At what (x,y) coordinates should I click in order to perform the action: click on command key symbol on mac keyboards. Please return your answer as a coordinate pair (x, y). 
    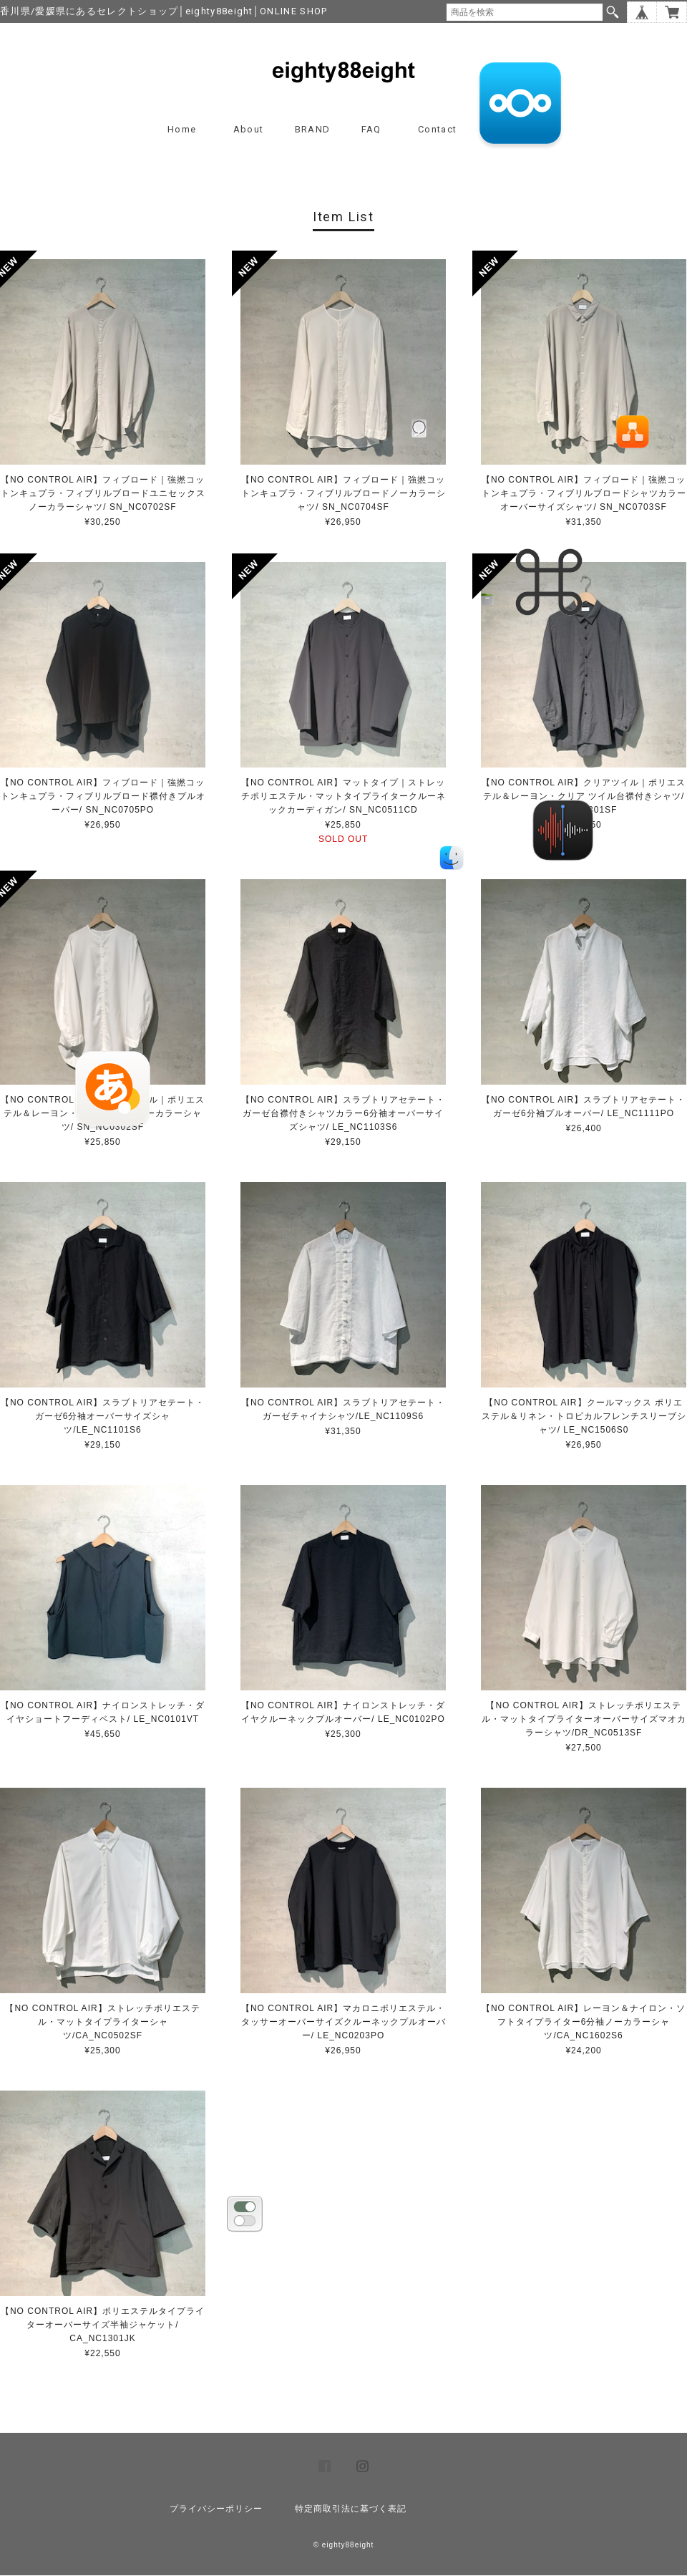
    Looking at the image, I should click on (549, 582).